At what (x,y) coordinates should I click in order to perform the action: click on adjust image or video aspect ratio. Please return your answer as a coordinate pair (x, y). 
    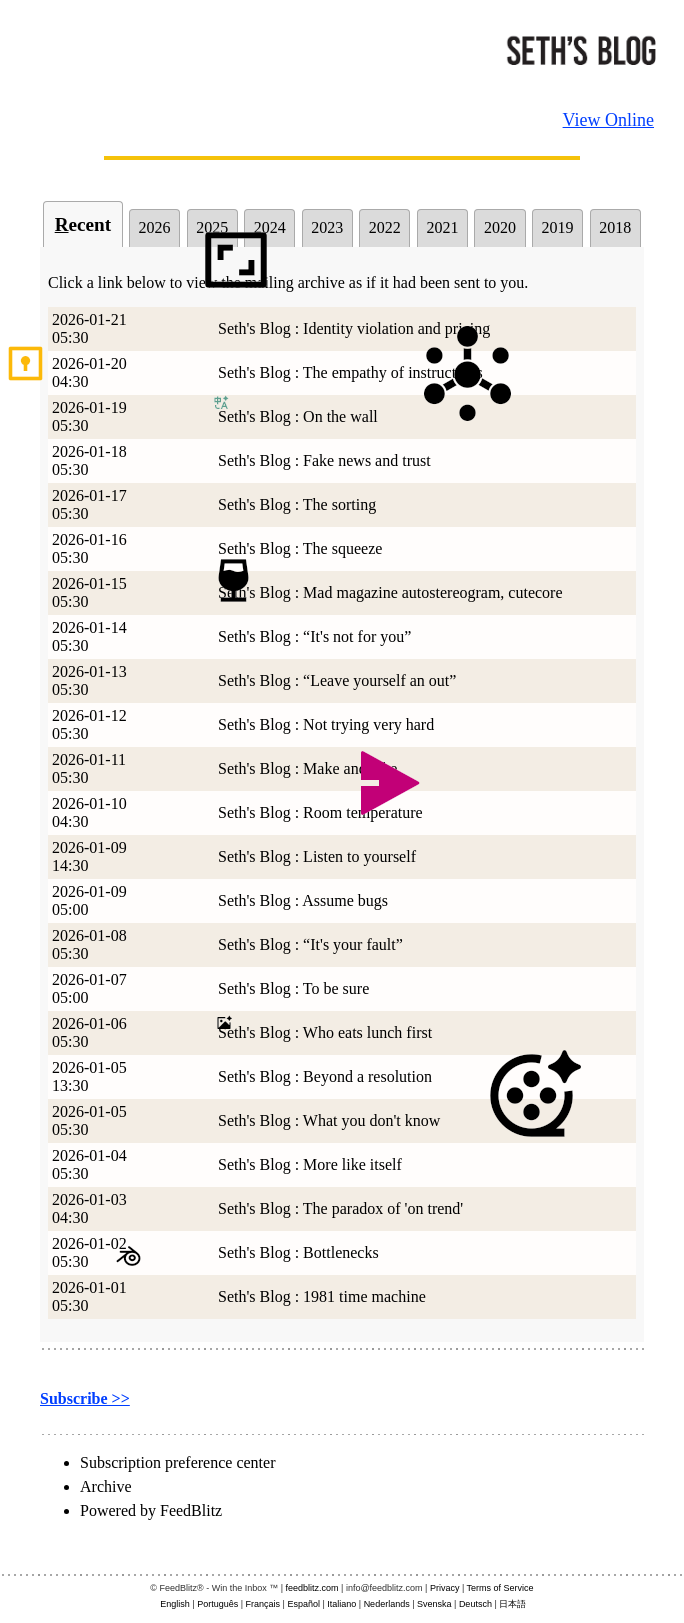
    Looking at the image, I should click on (236, 260).